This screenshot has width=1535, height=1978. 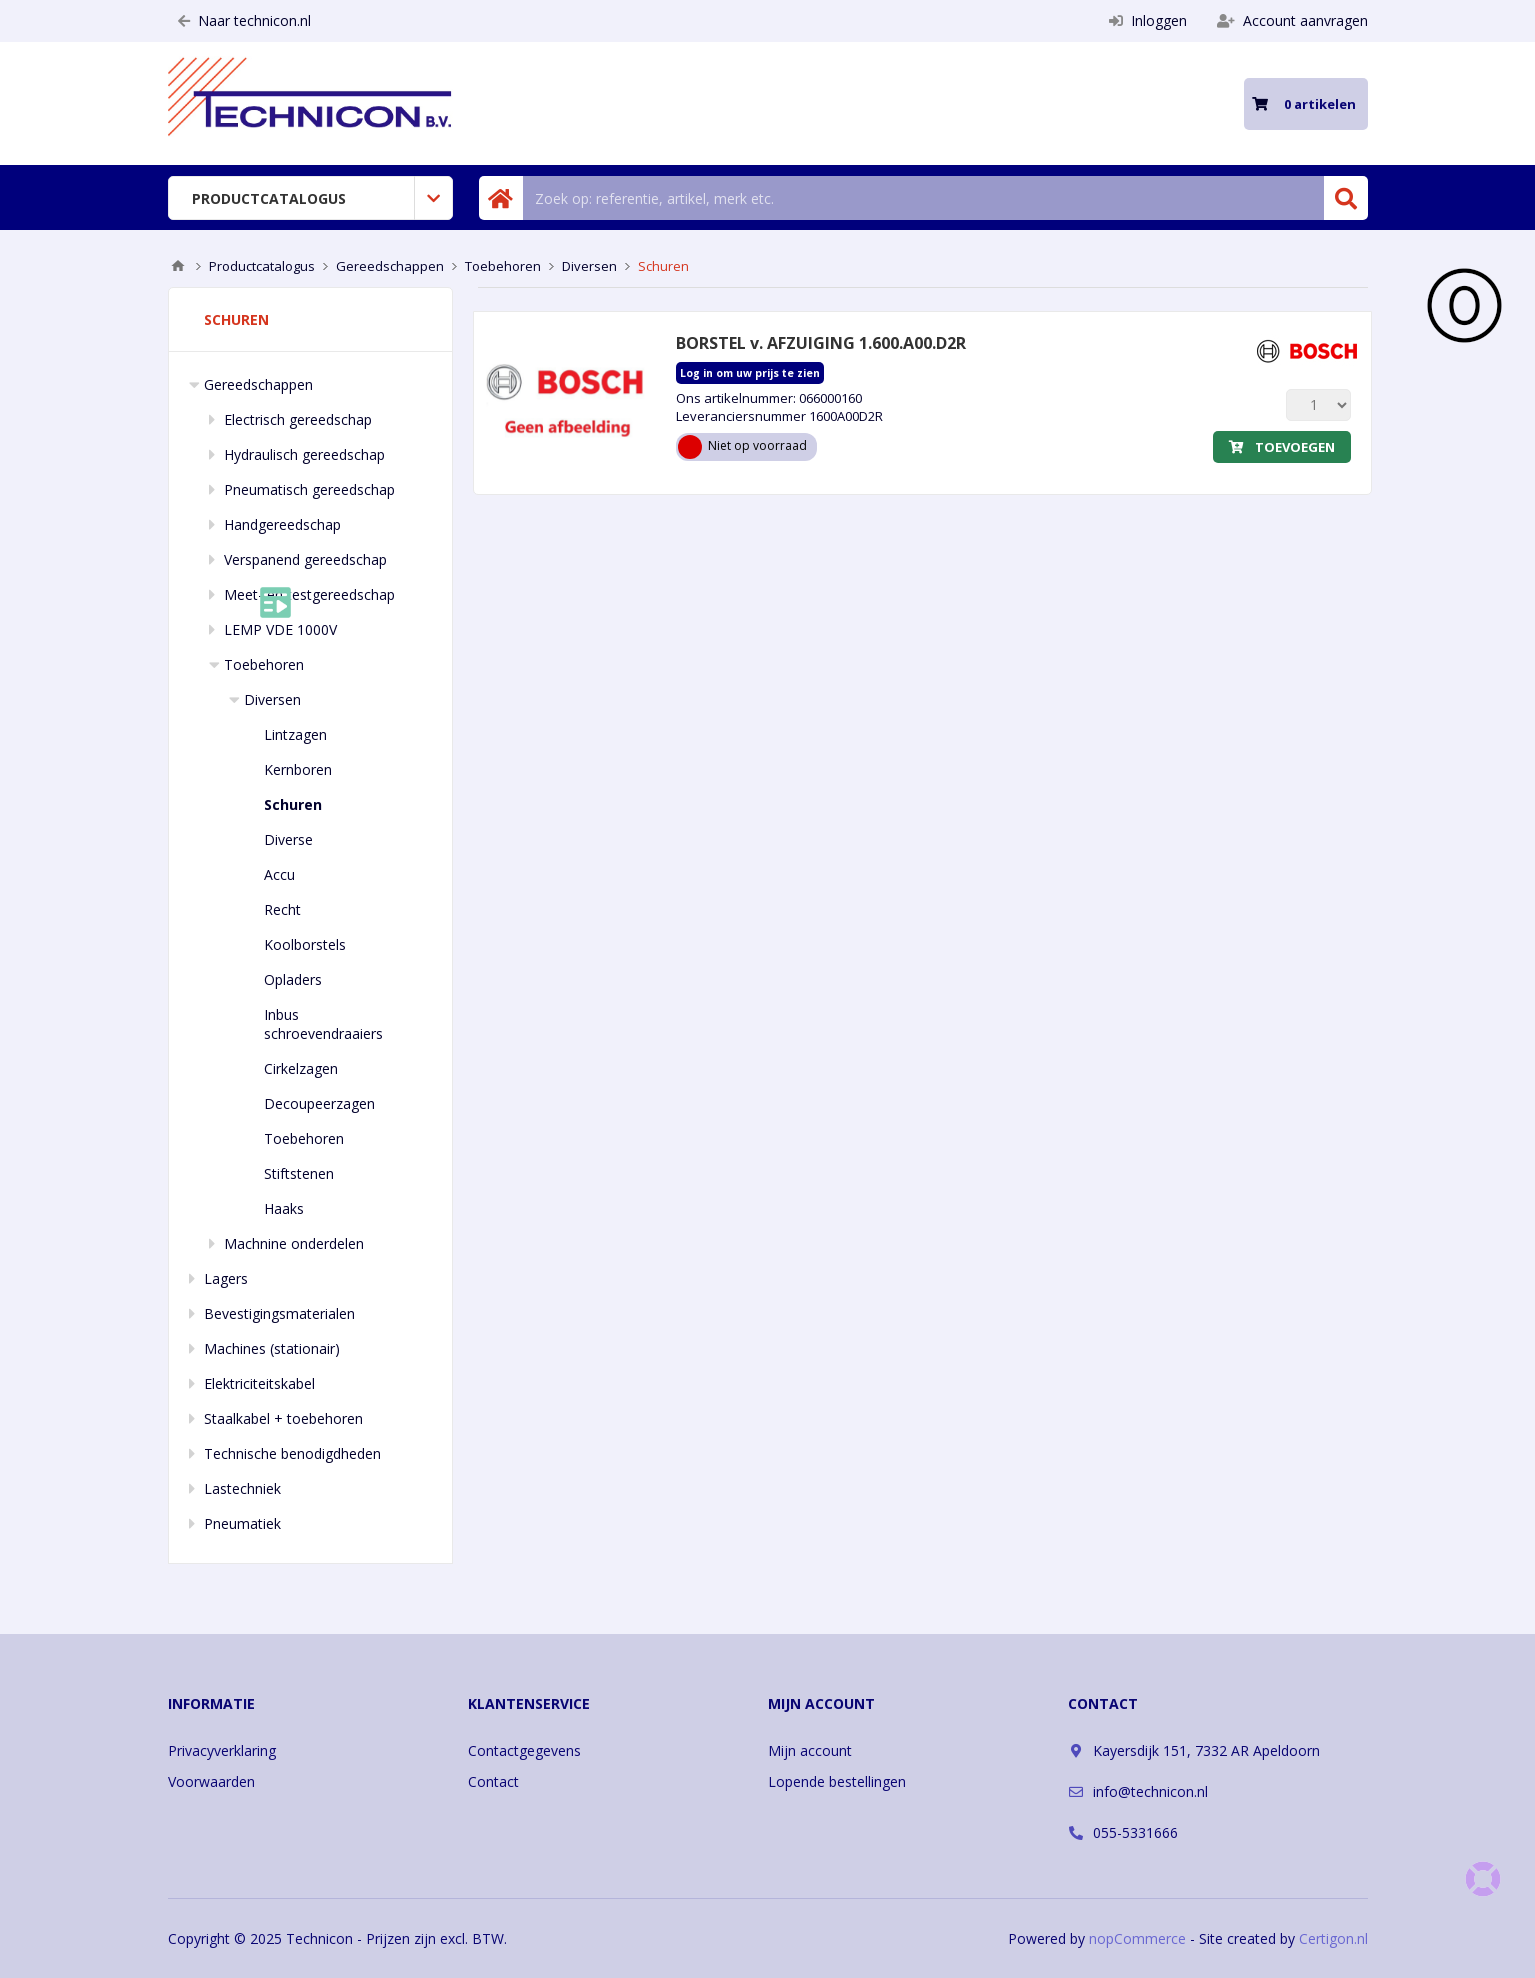 I want to click on access help or support center, so click(x=1483, y=1879).